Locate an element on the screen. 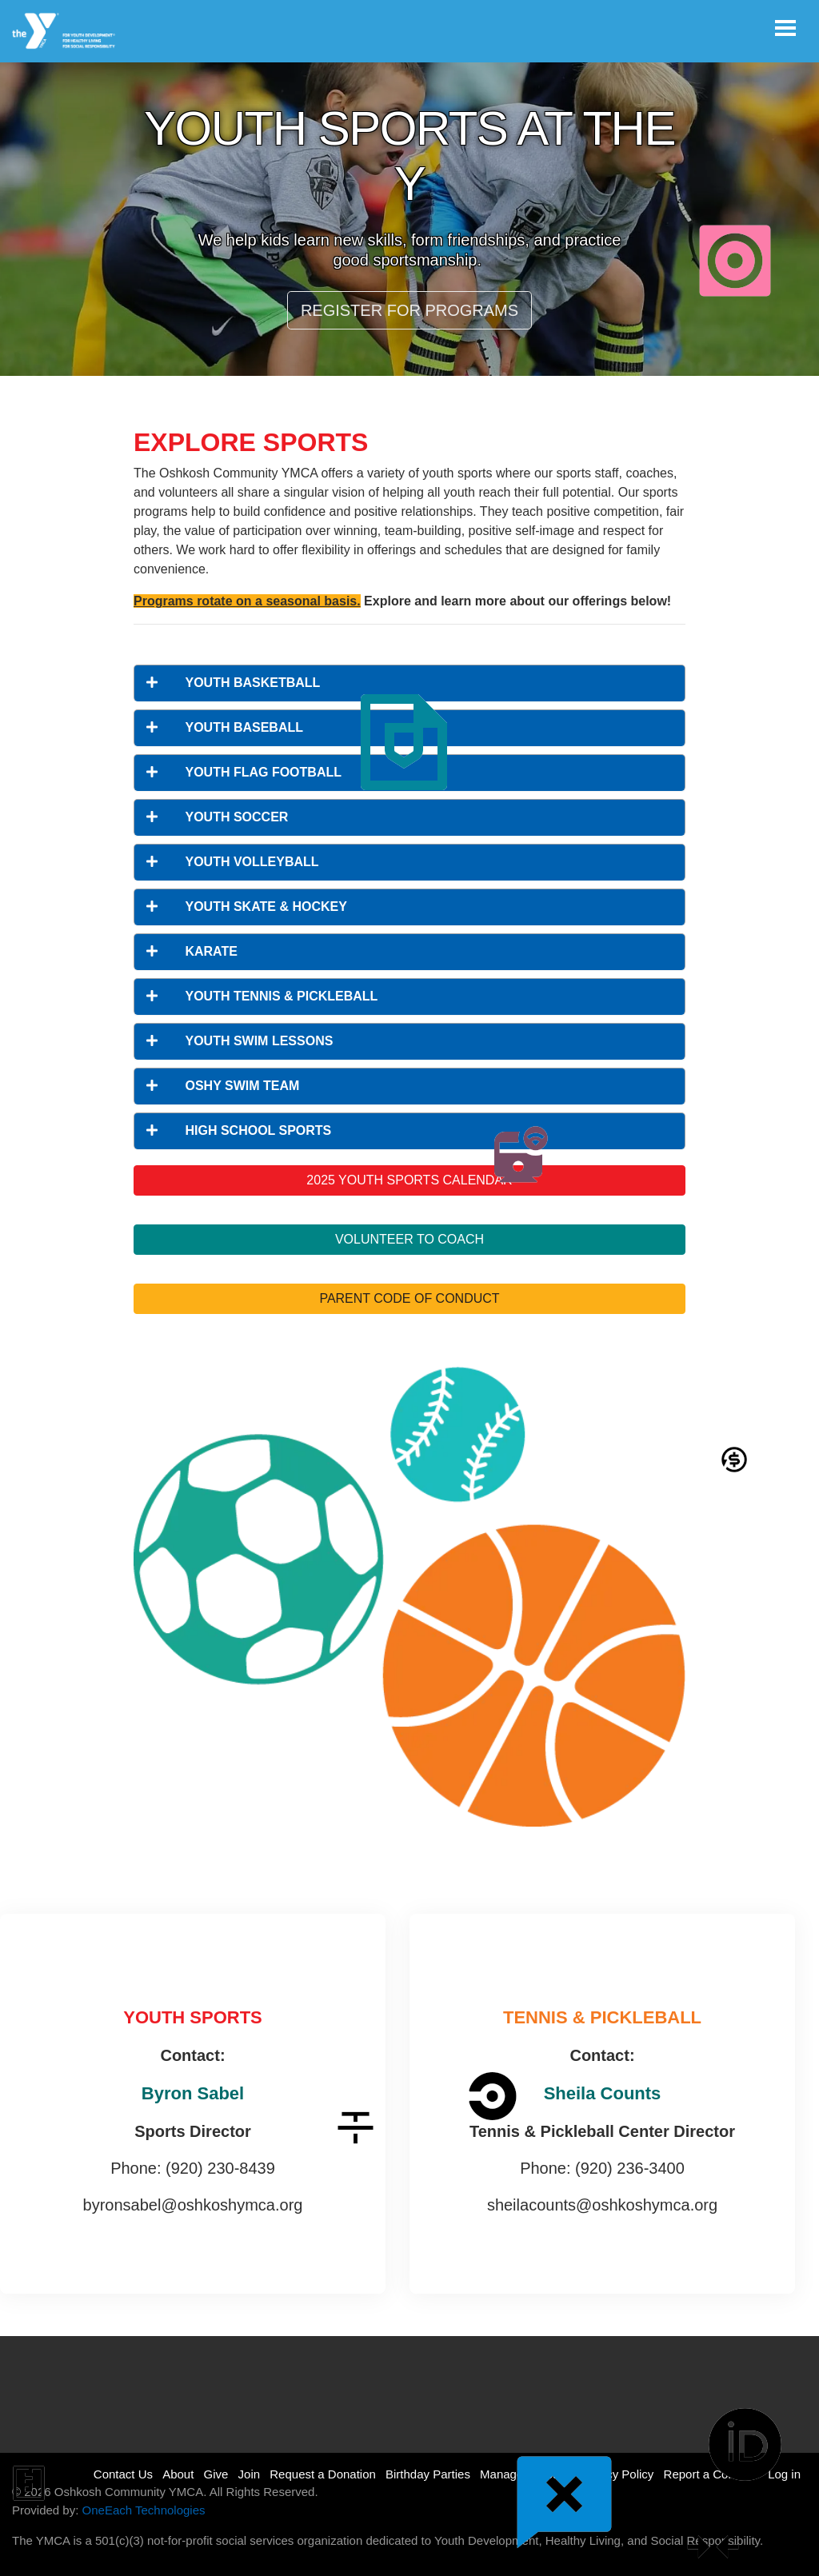  link to ORCID researcher profile is located at coordinates (745, 2444).